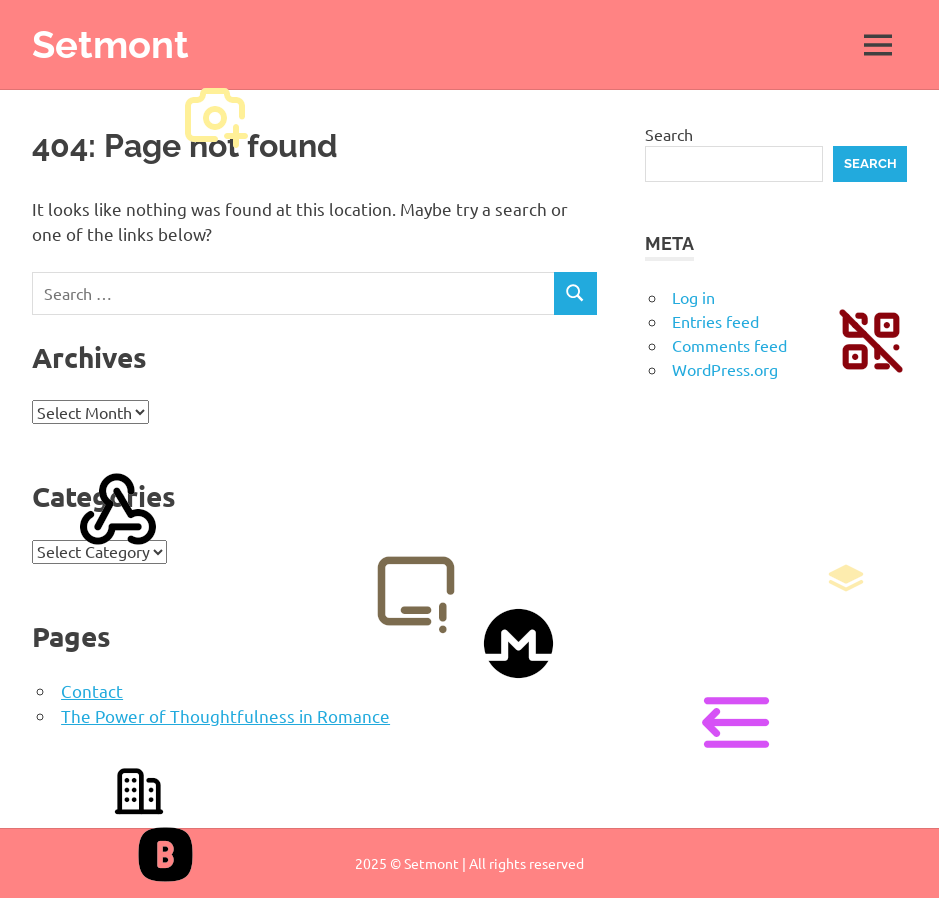 The width and height of the screenshot is (939, 898). I want to click on QR code scanning is disabled, so click(871, 341).